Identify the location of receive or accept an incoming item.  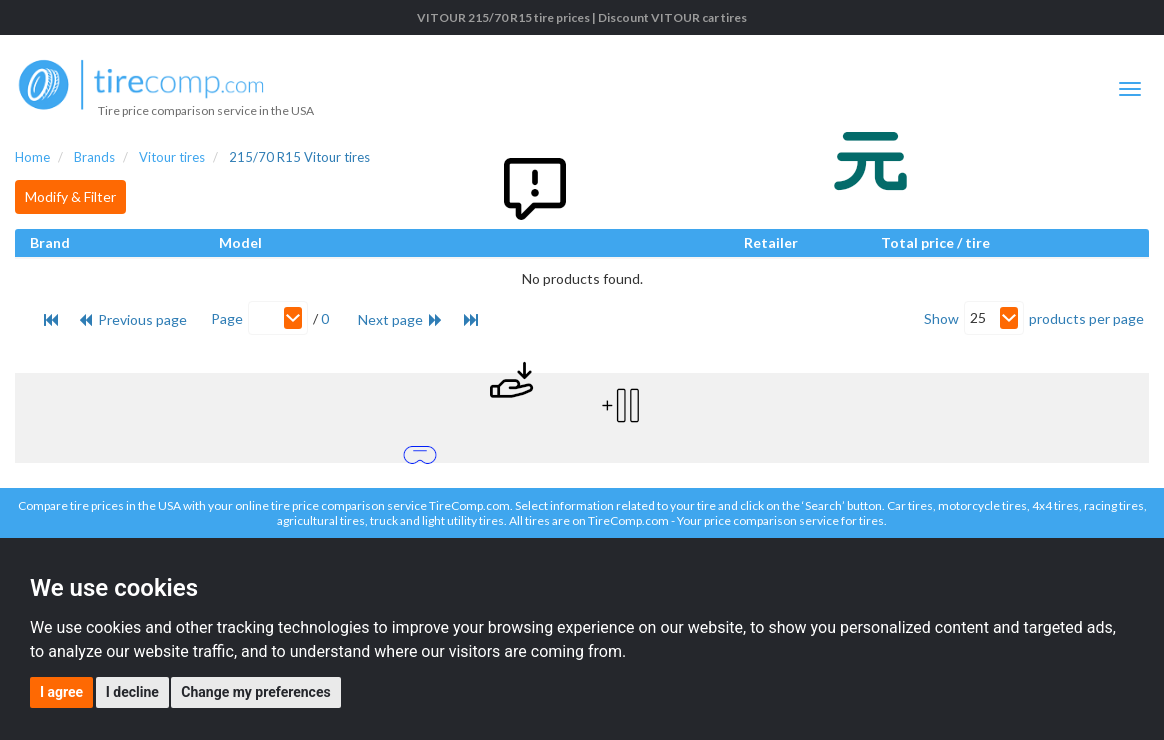
(513, 382).